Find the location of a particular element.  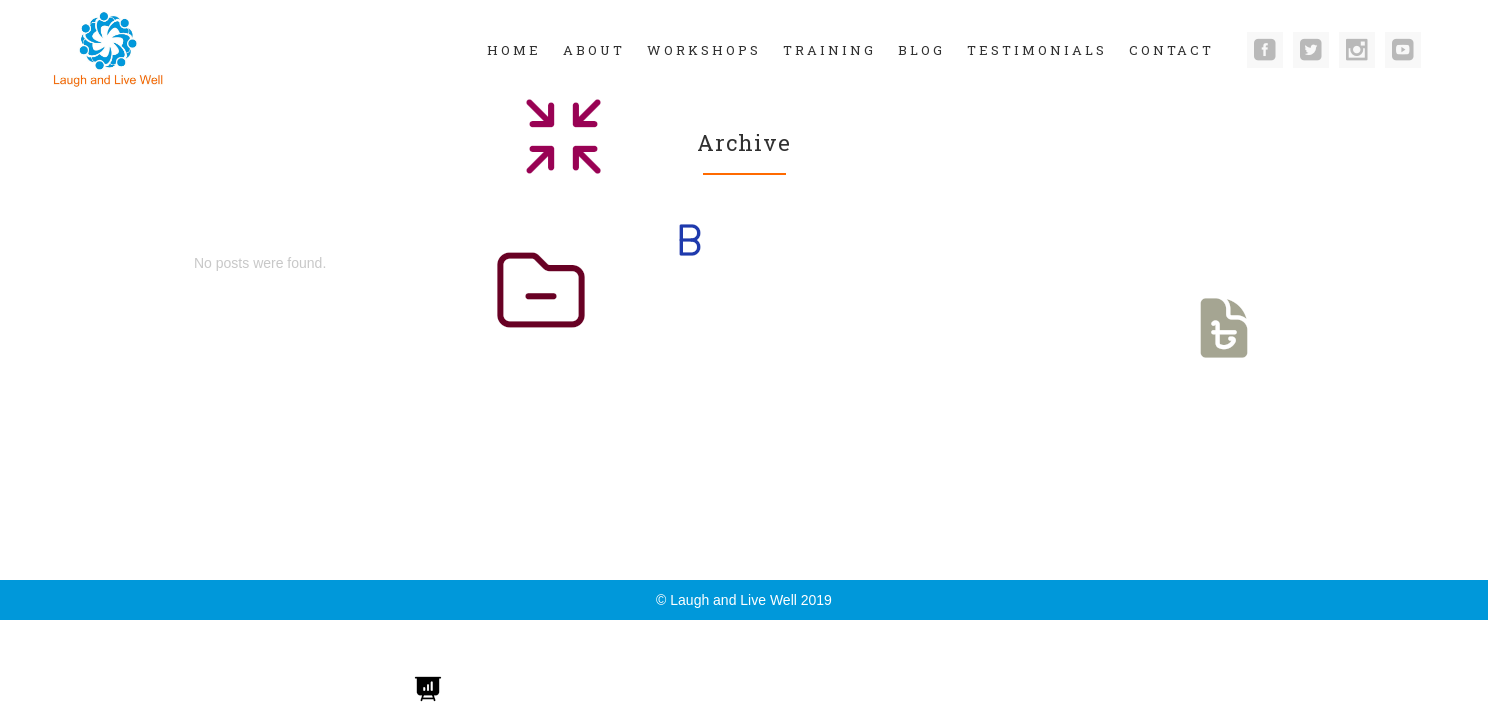

view presentation or slideshow is located at coordinates (428, 689).